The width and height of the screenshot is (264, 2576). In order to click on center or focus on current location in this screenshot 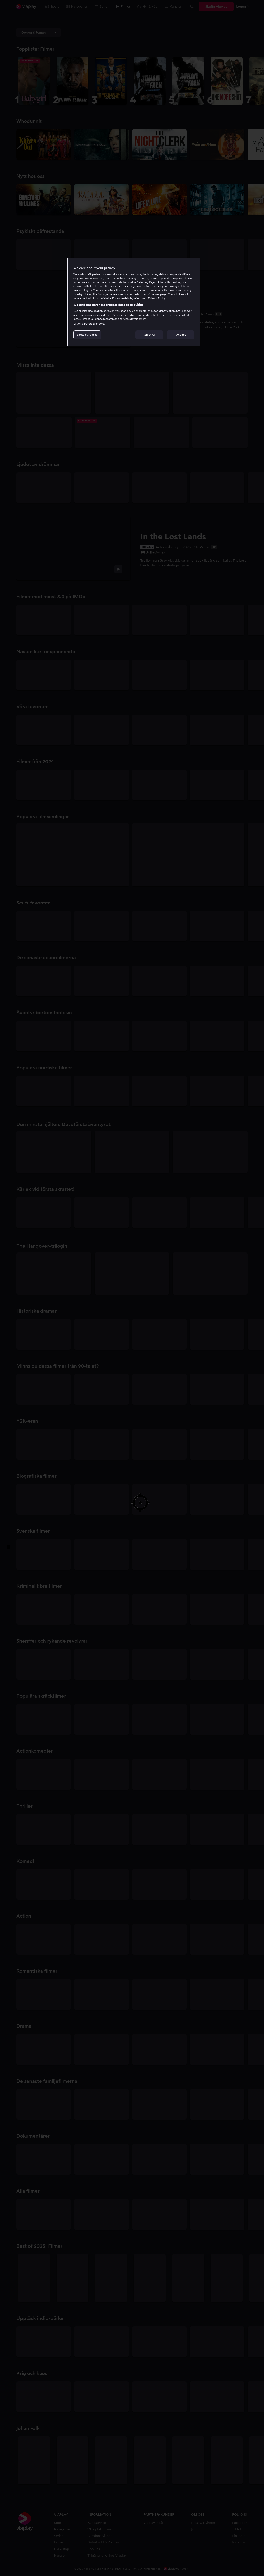, I will do `click(140, 1503)`.